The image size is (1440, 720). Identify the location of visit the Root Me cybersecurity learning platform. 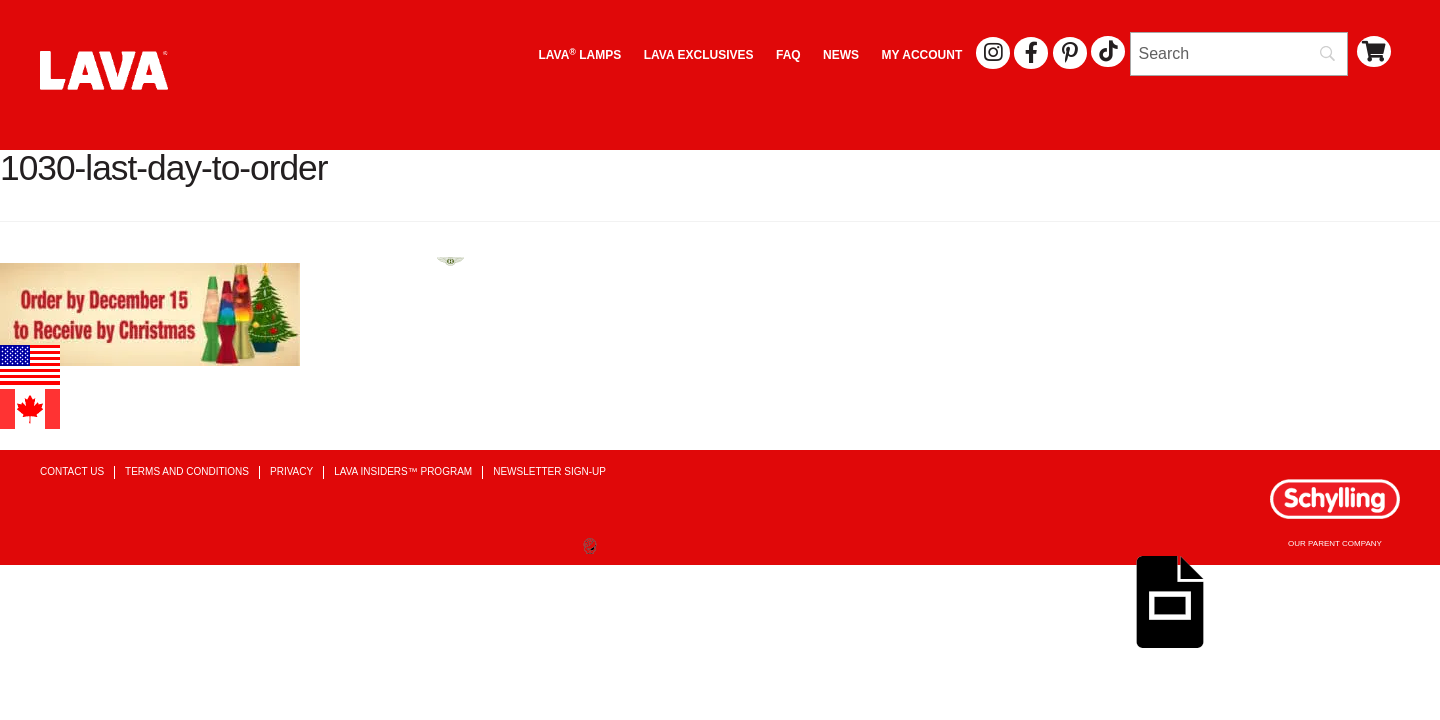
(590, 546).